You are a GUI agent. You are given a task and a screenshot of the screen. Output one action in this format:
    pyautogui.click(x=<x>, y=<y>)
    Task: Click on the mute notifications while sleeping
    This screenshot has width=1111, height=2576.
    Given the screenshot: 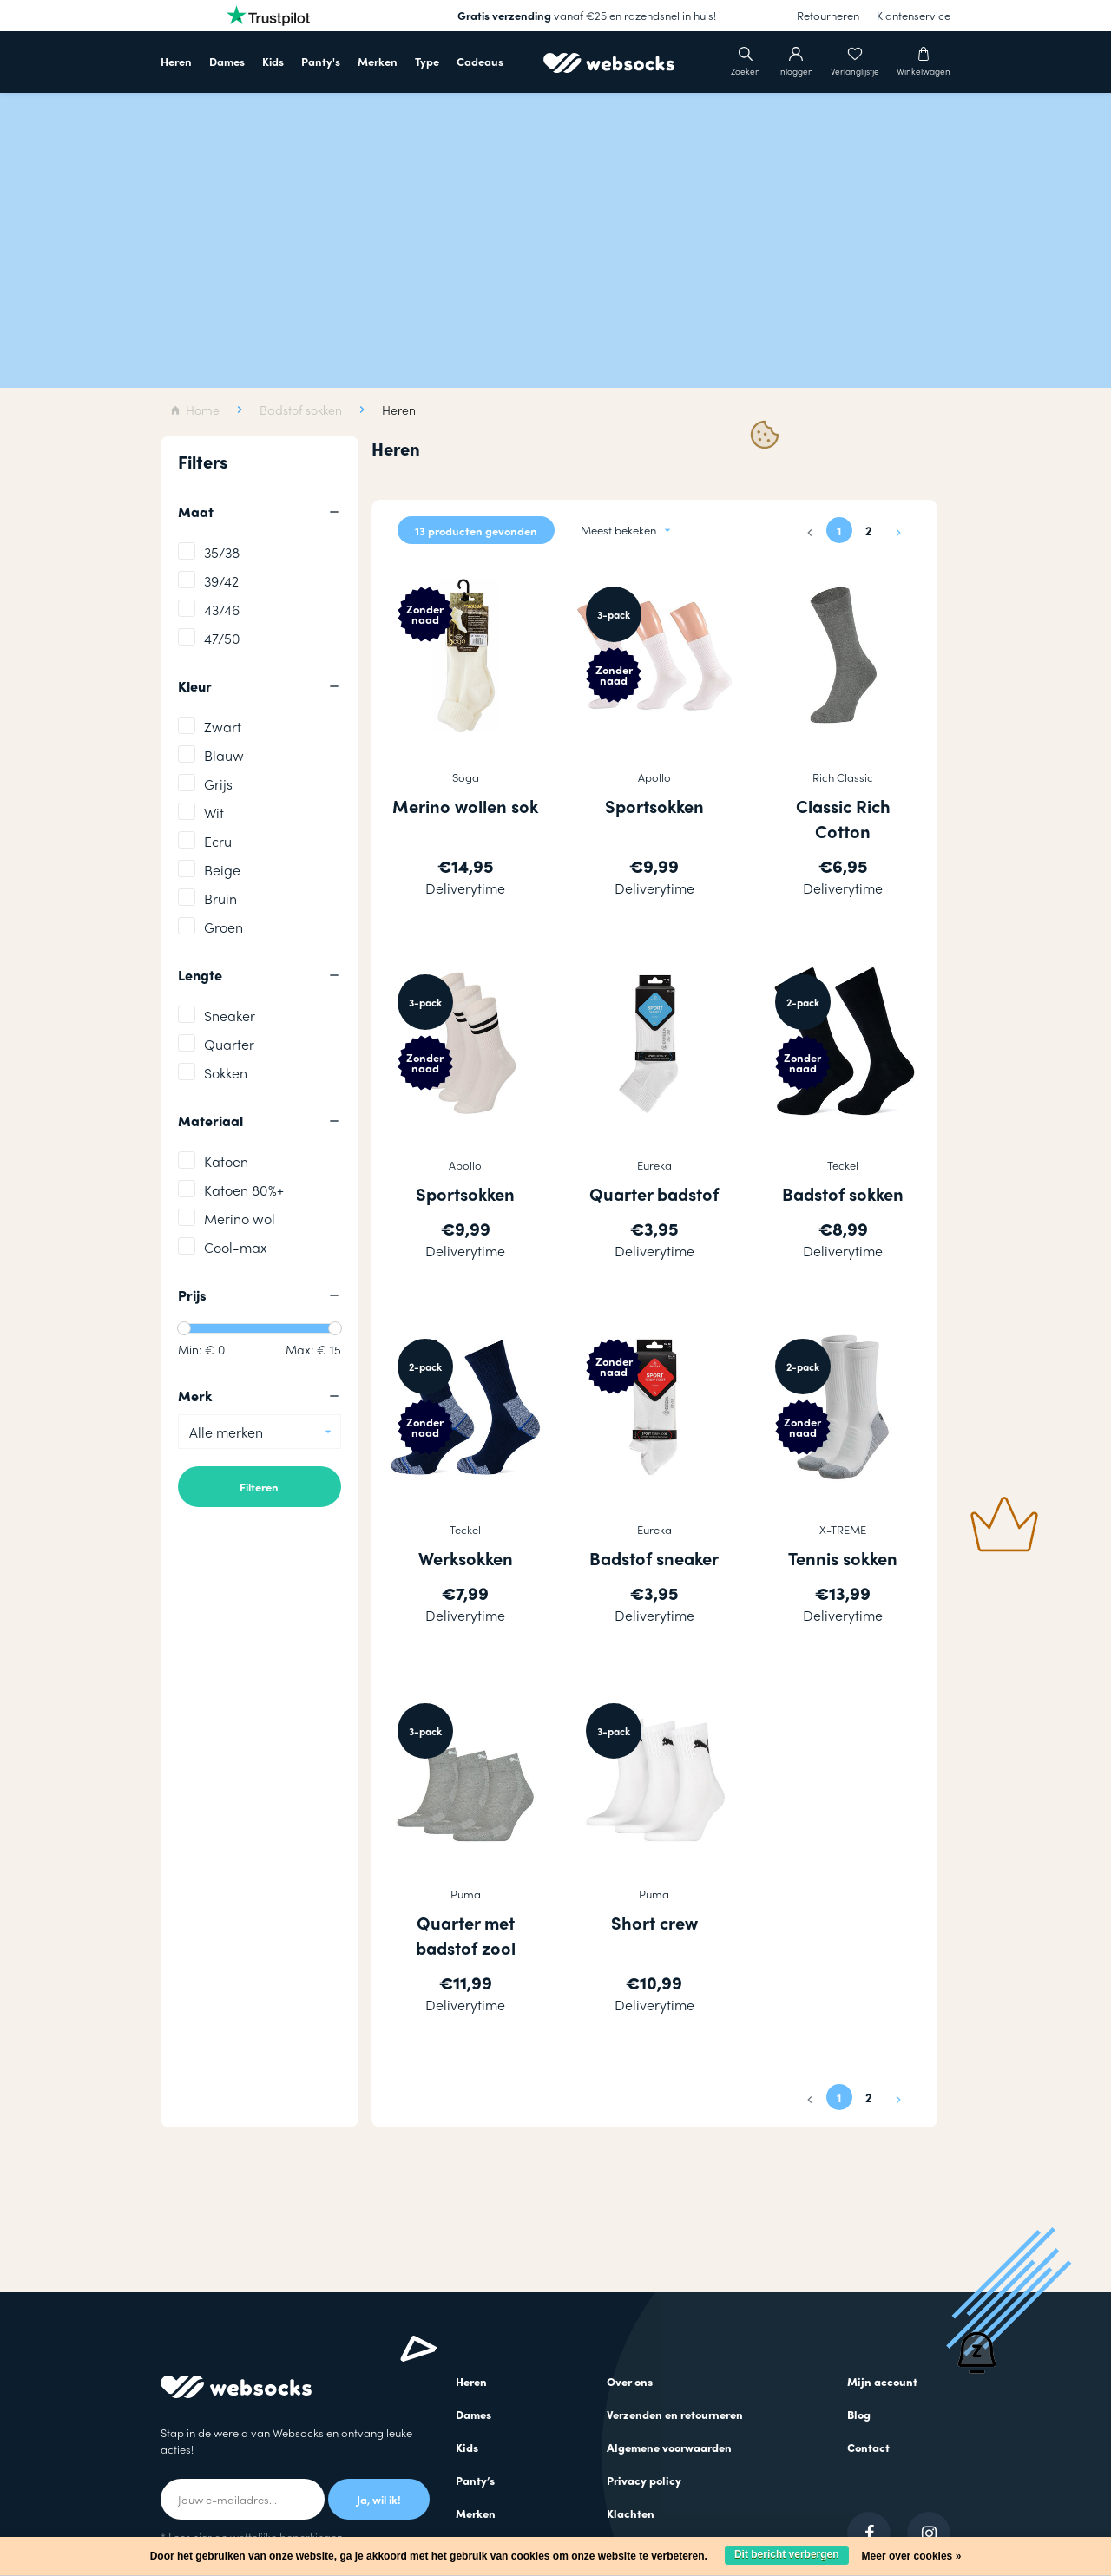 What is the action you would take?
    pyautogui.click(x=976, y=2352)
    